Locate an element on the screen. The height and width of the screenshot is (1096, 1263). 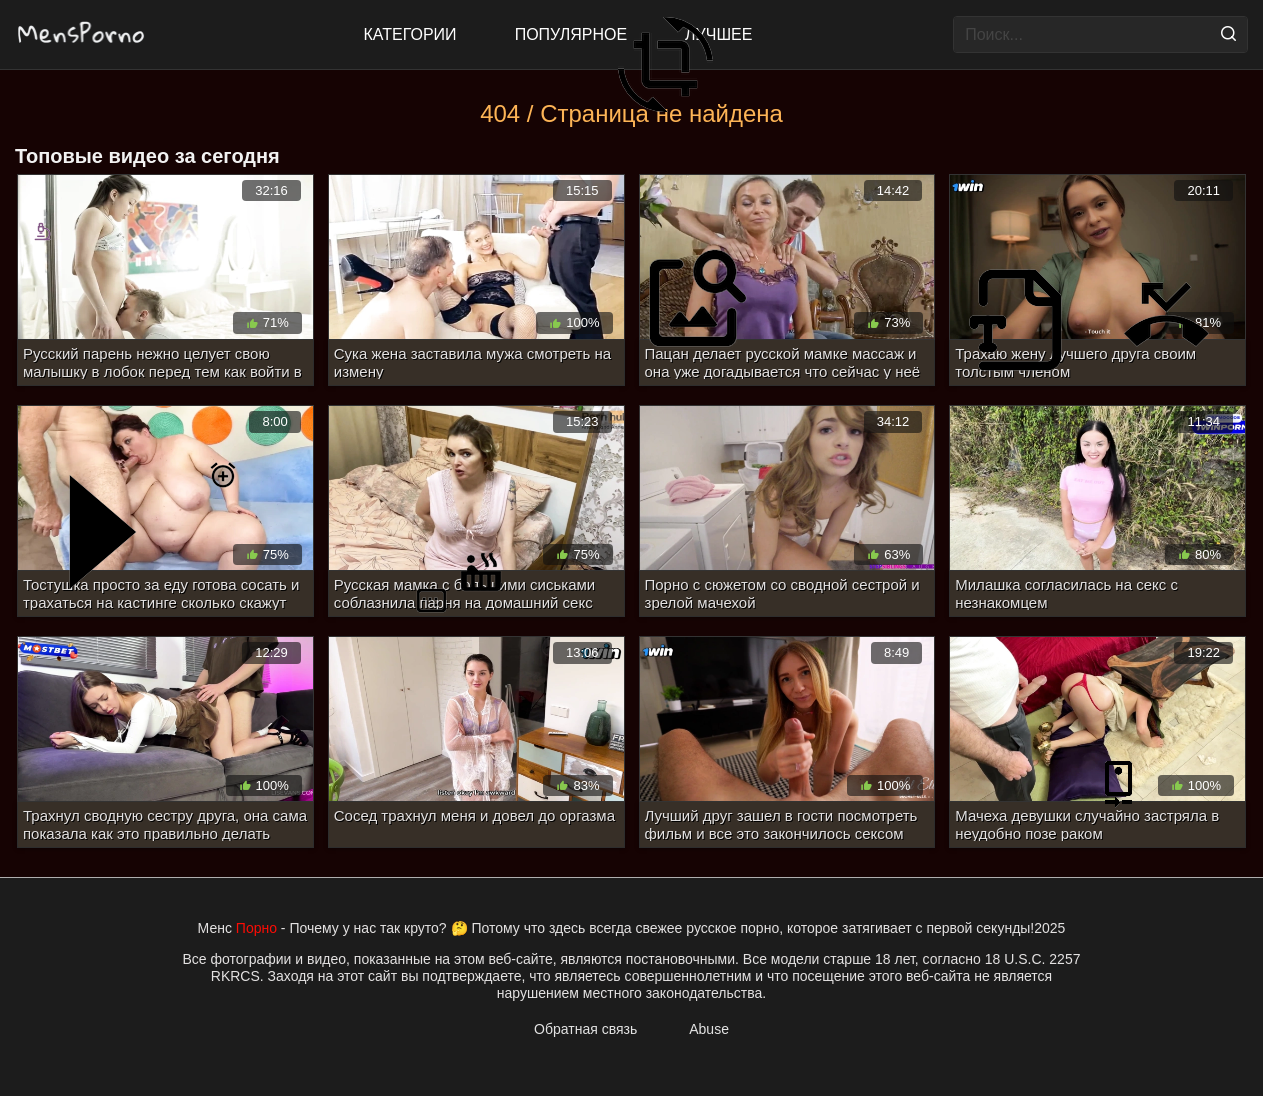
play media or start playback is located at coordinates (103, 532).